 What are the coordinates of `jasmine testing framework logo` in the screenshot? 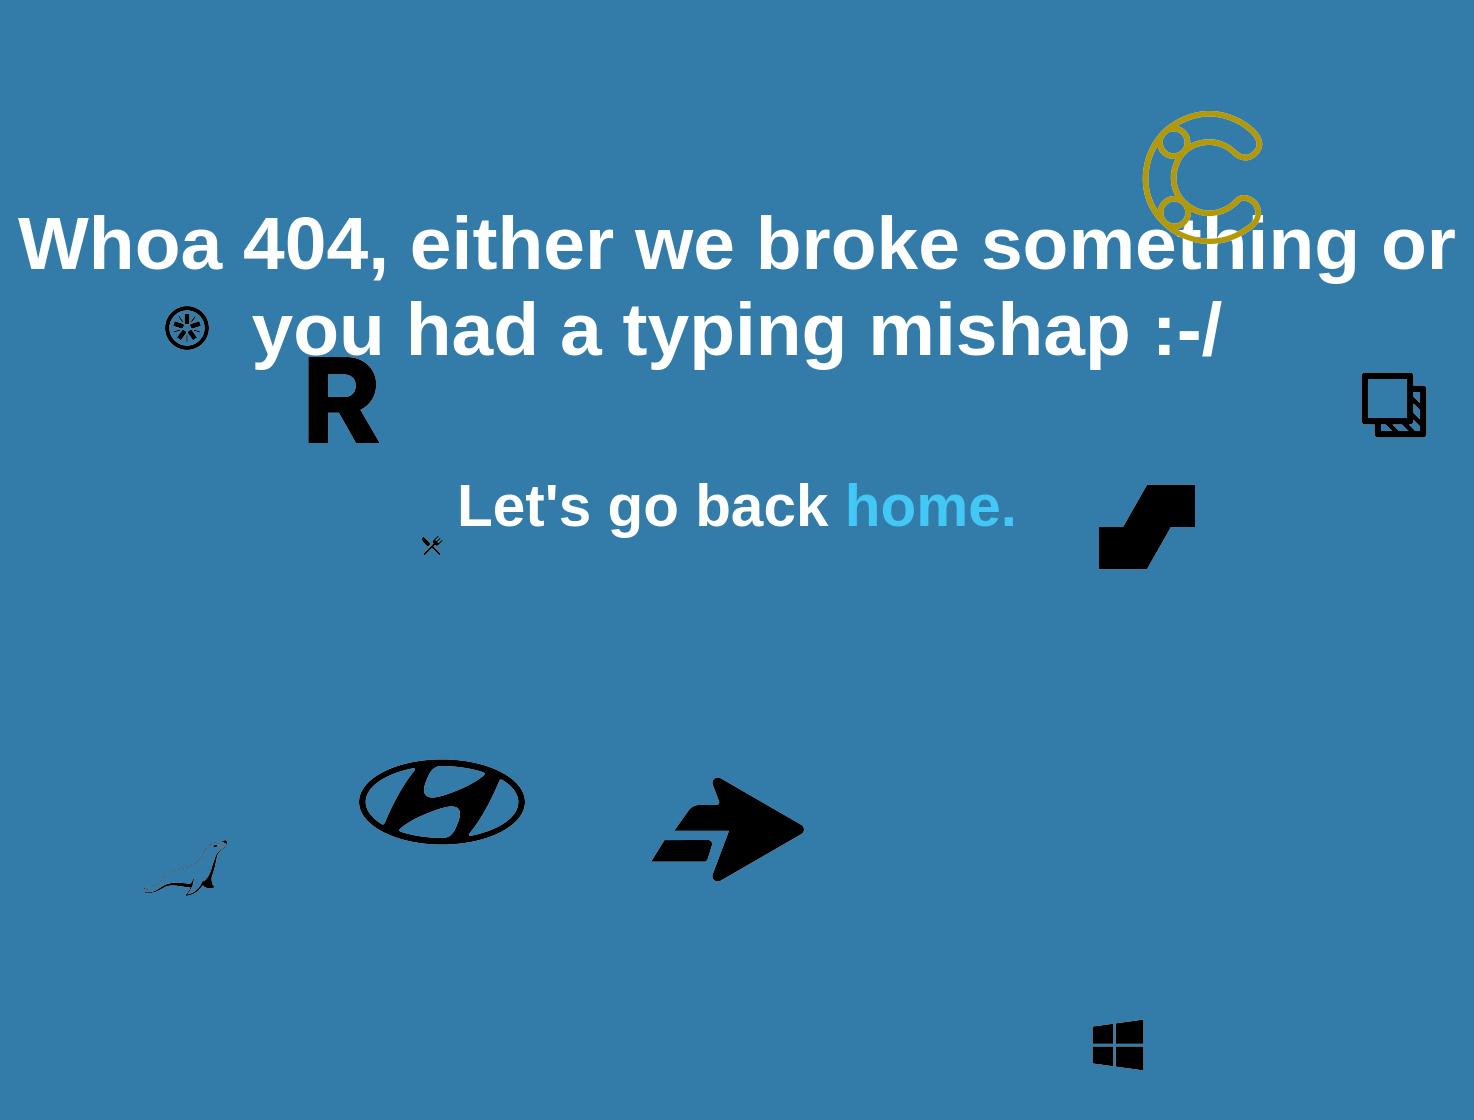 It's located at (187, 328).